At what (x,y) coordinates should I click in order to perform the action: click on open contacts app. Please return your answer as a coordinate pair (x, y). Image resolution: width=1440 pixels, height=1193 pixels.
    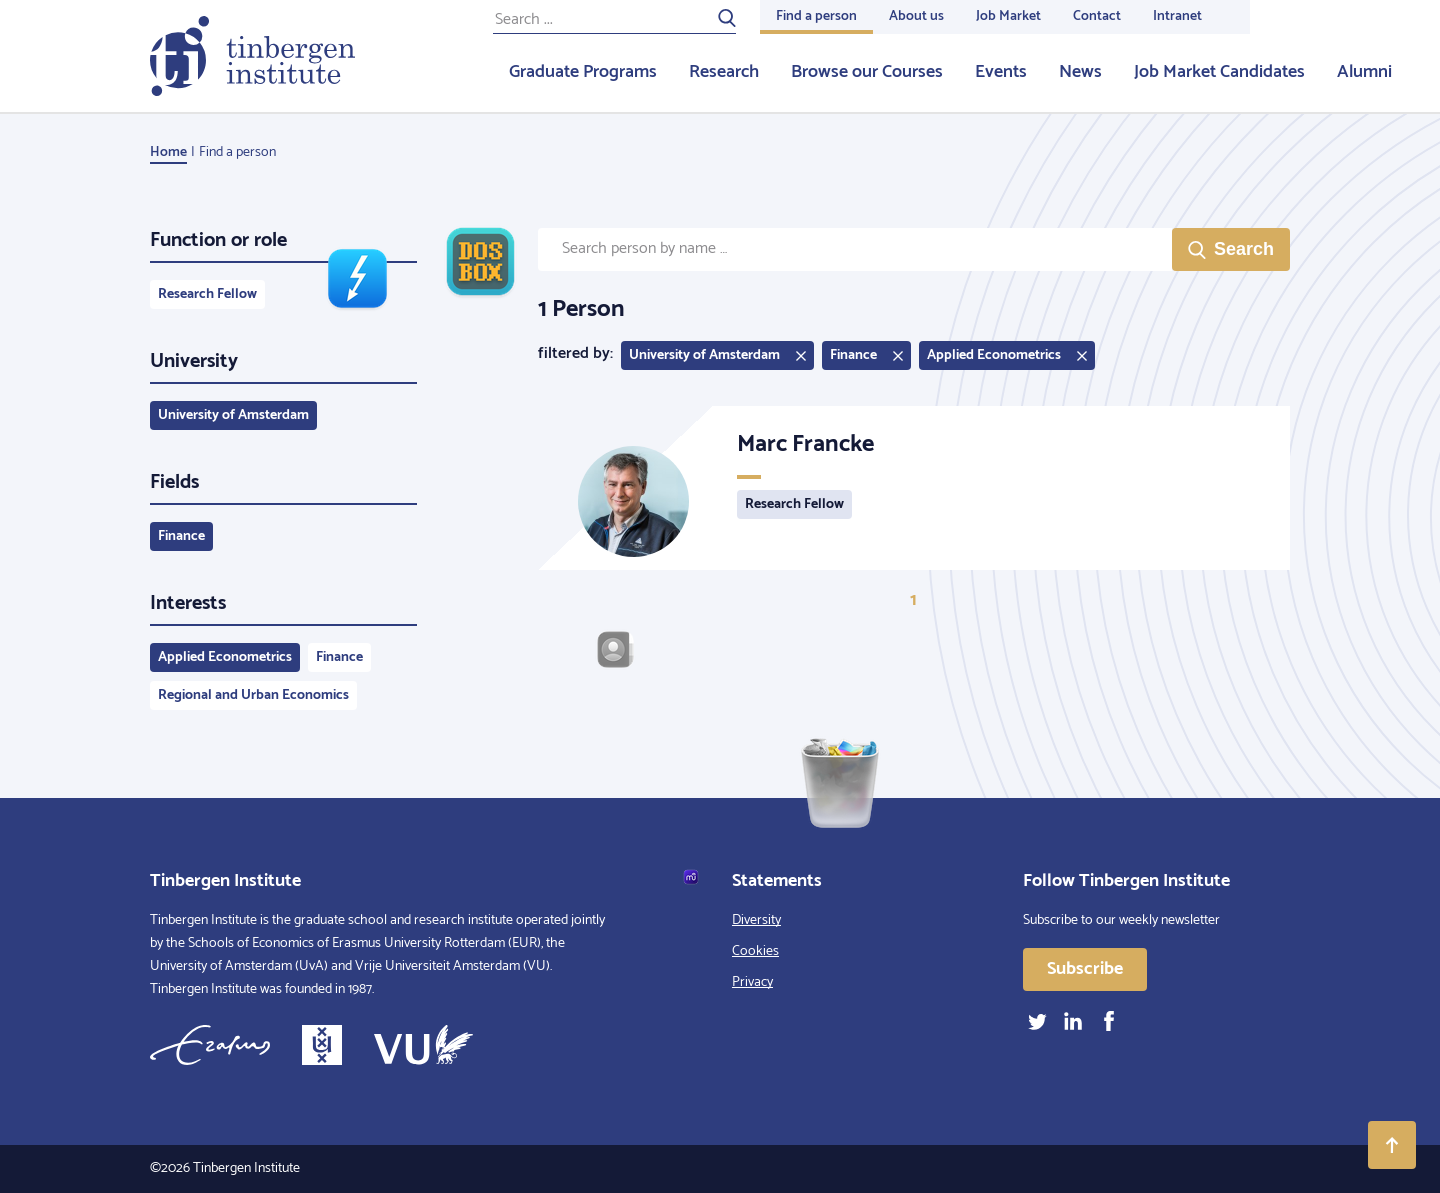
    Looking at the image, I should click on (615, 649).